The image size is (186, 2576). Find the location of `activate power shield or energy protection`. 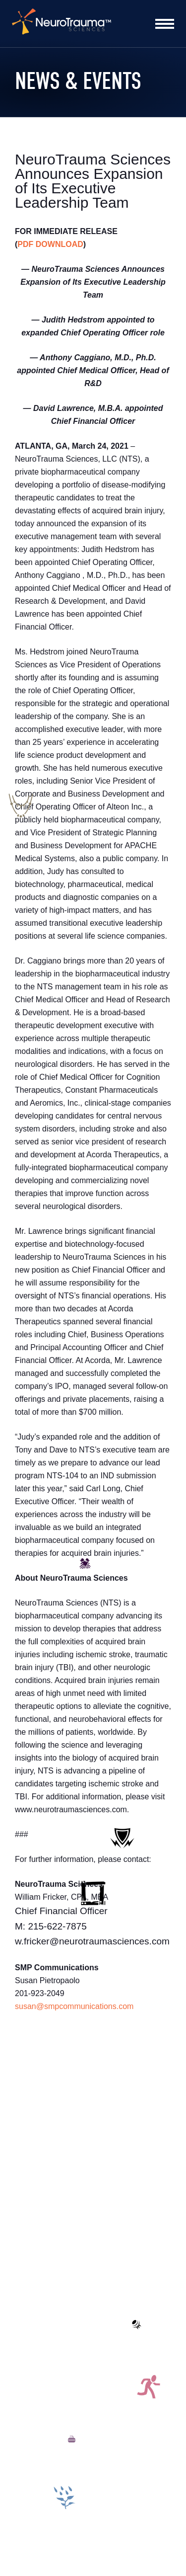

activate power shield or energy protection is located at coordinates (122, 1837).